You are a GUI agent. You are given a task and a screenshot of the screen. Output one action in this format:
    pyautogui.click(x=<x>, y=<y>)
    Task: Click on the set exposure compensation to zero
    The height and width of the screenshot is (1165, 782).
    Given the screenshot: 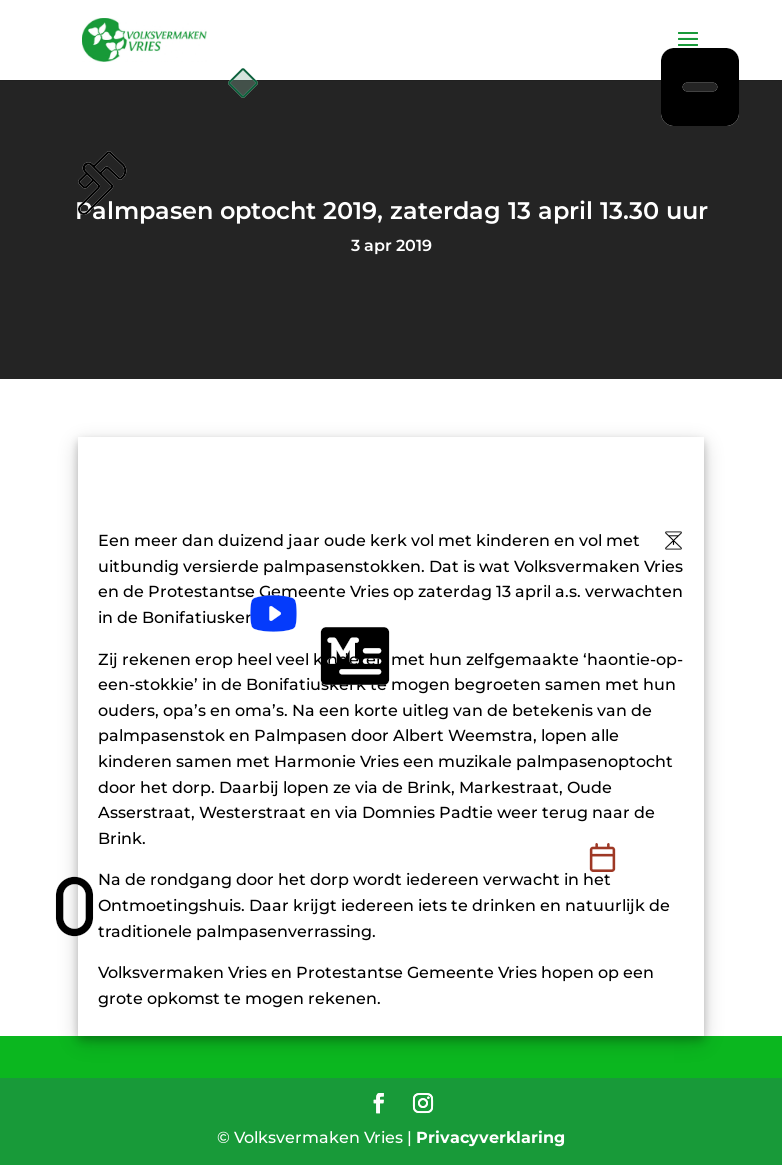 What is the action you would take?
    pyautogui.click(x=74, y=906)
    